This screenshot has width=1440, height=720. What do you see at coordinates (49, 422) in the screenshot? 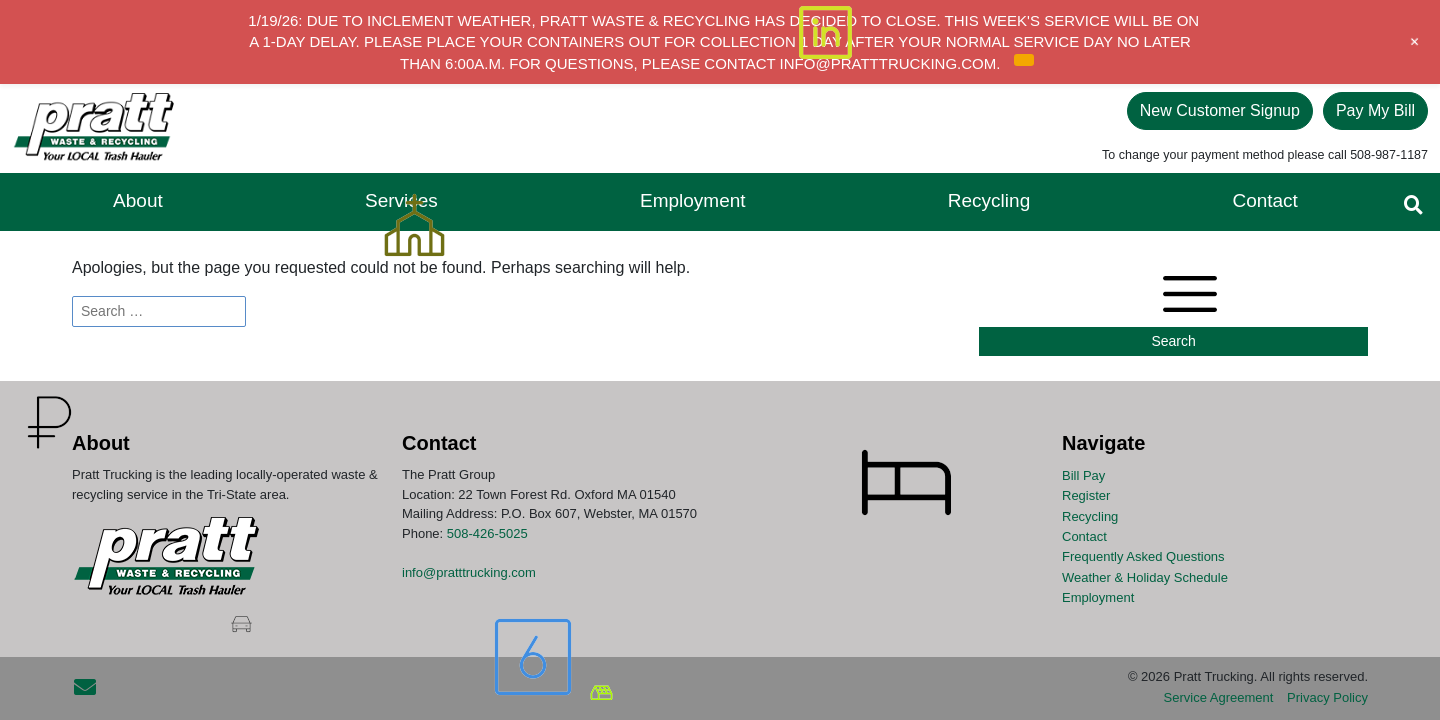
I see `indicates Russian ruble currency` at bounding box center [49, 422].